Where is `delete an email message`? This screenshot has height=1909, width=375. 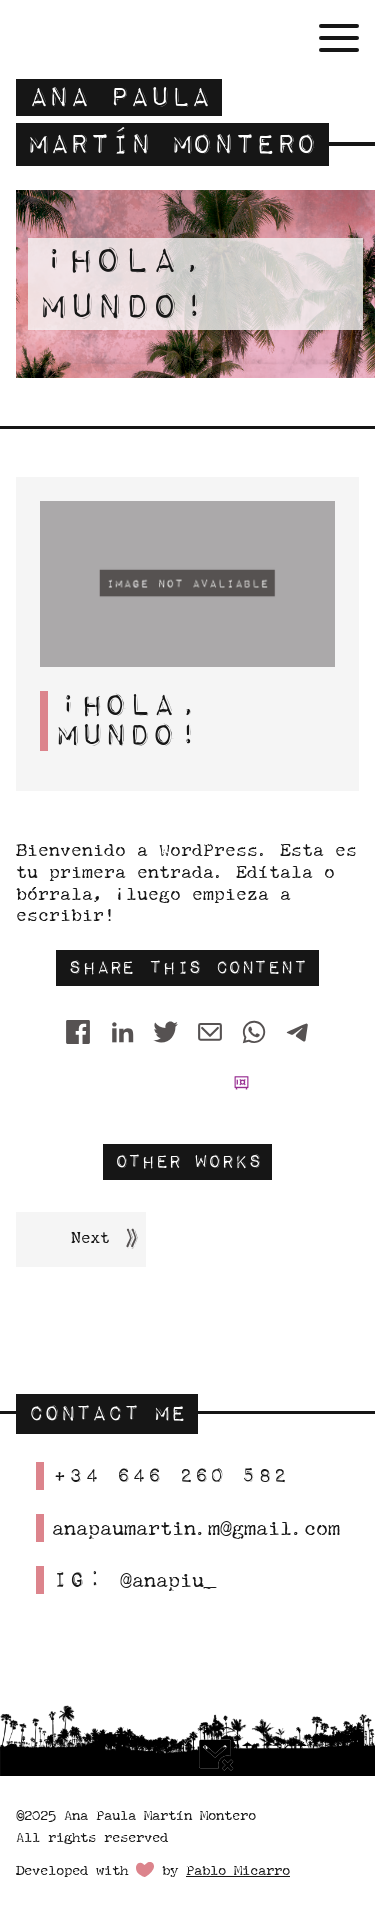 delete an email message is located at coordinates (215, 1754).